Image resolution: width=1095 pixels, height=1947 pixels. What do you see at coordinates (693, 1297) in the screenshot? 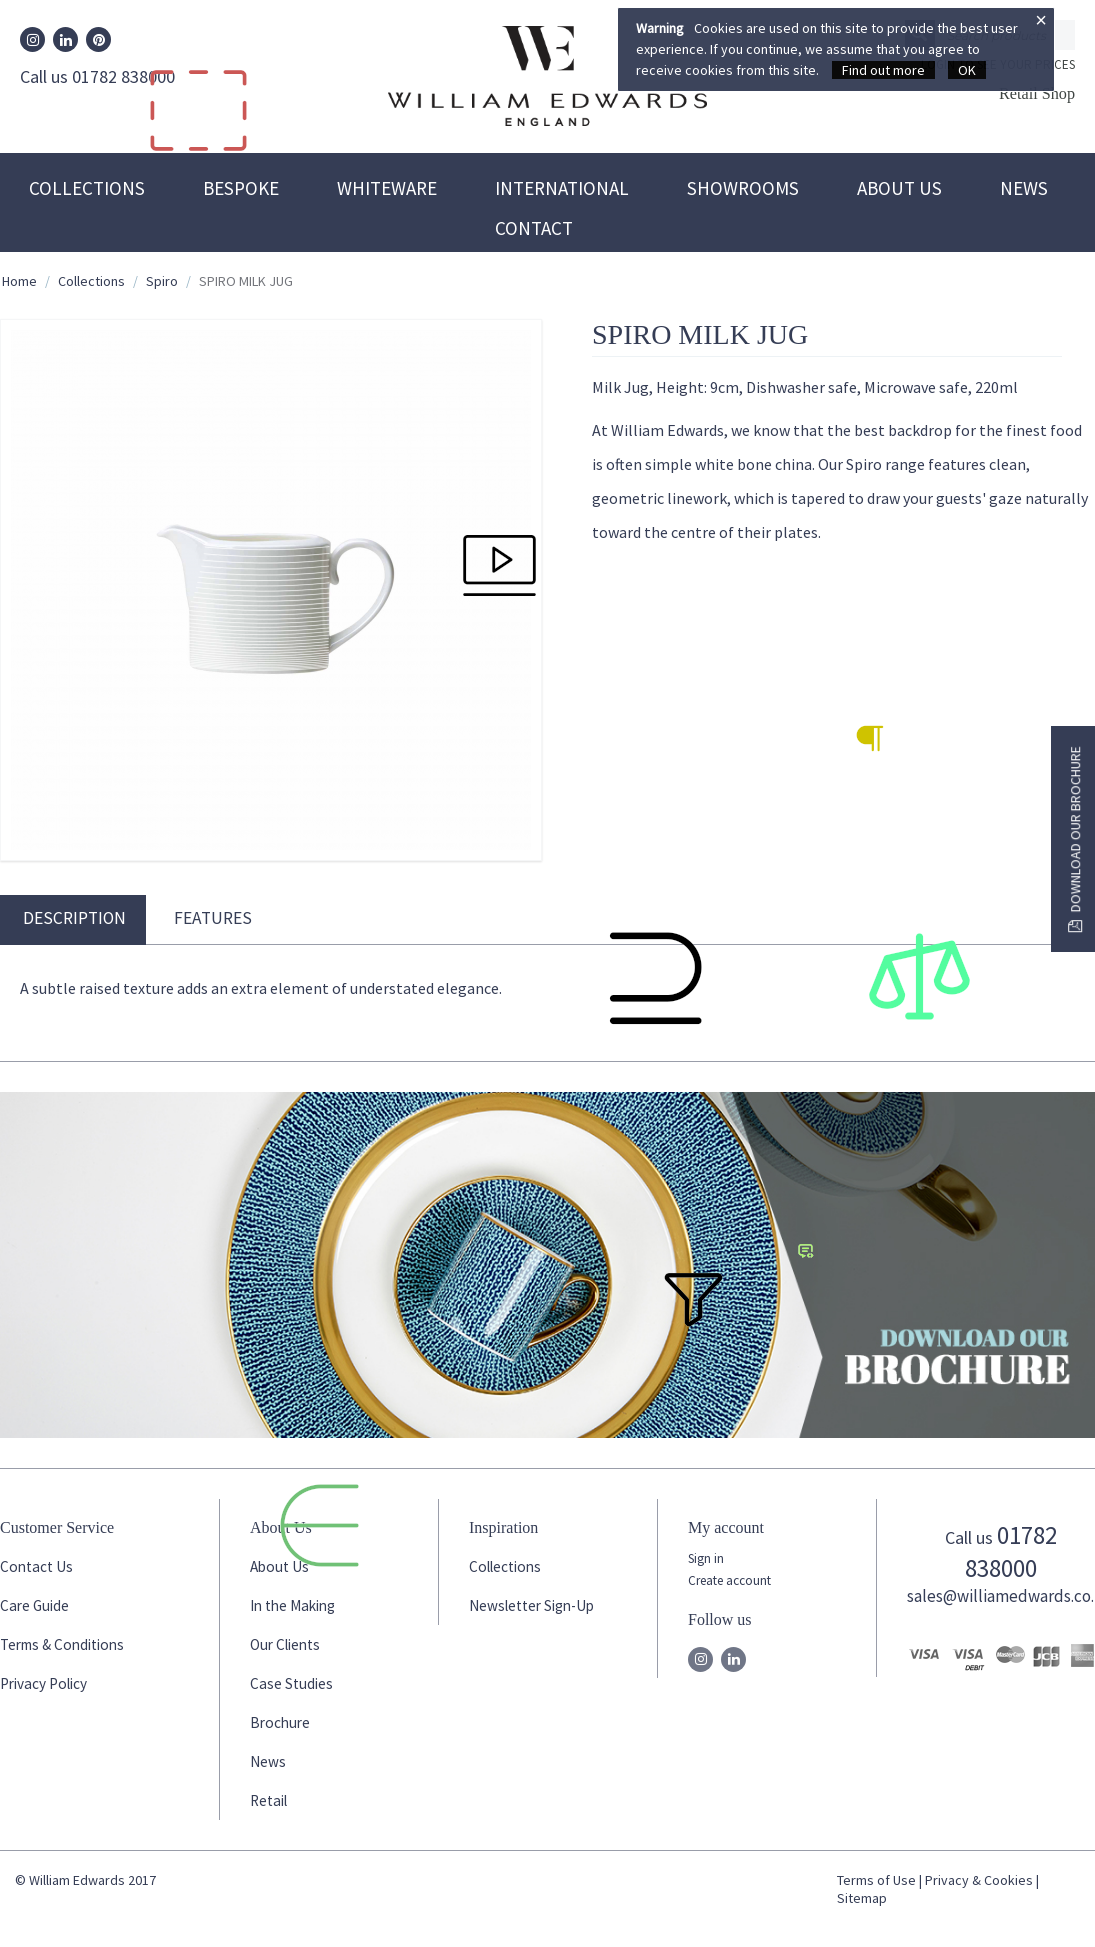
I see `filter or sort content` at bounding box center [693, 1297].